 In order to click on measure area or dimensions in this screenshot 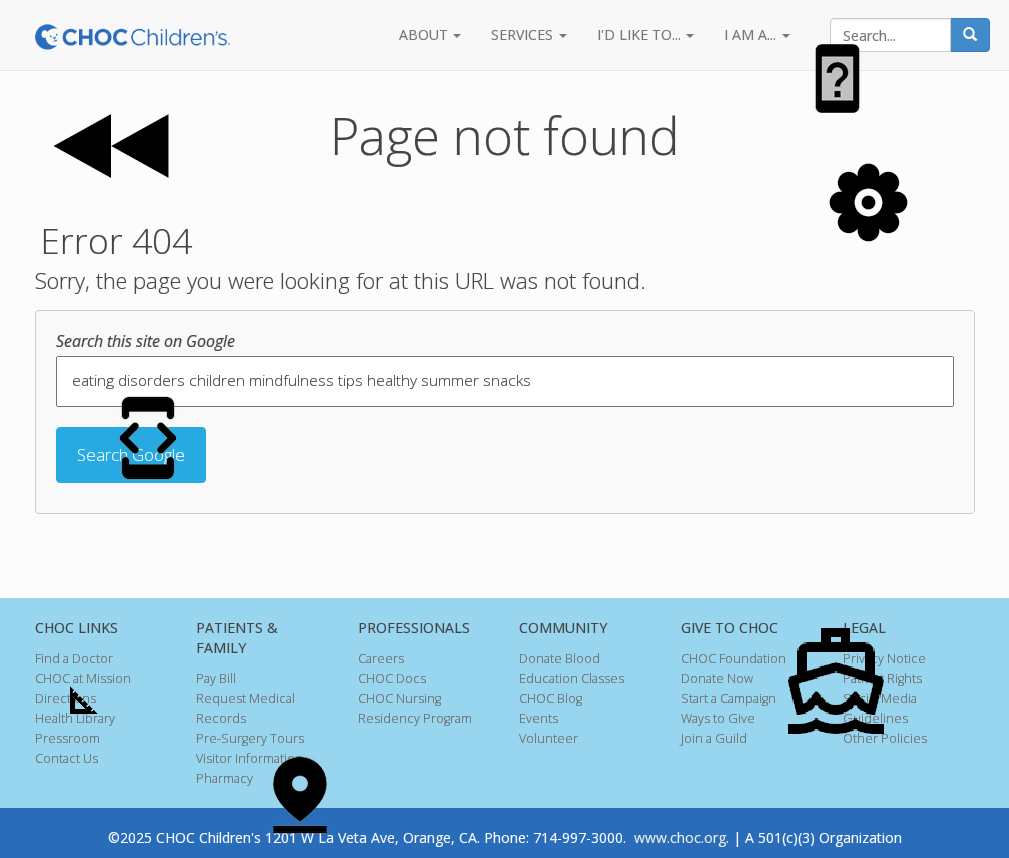, I will do `click(84, 700)`.